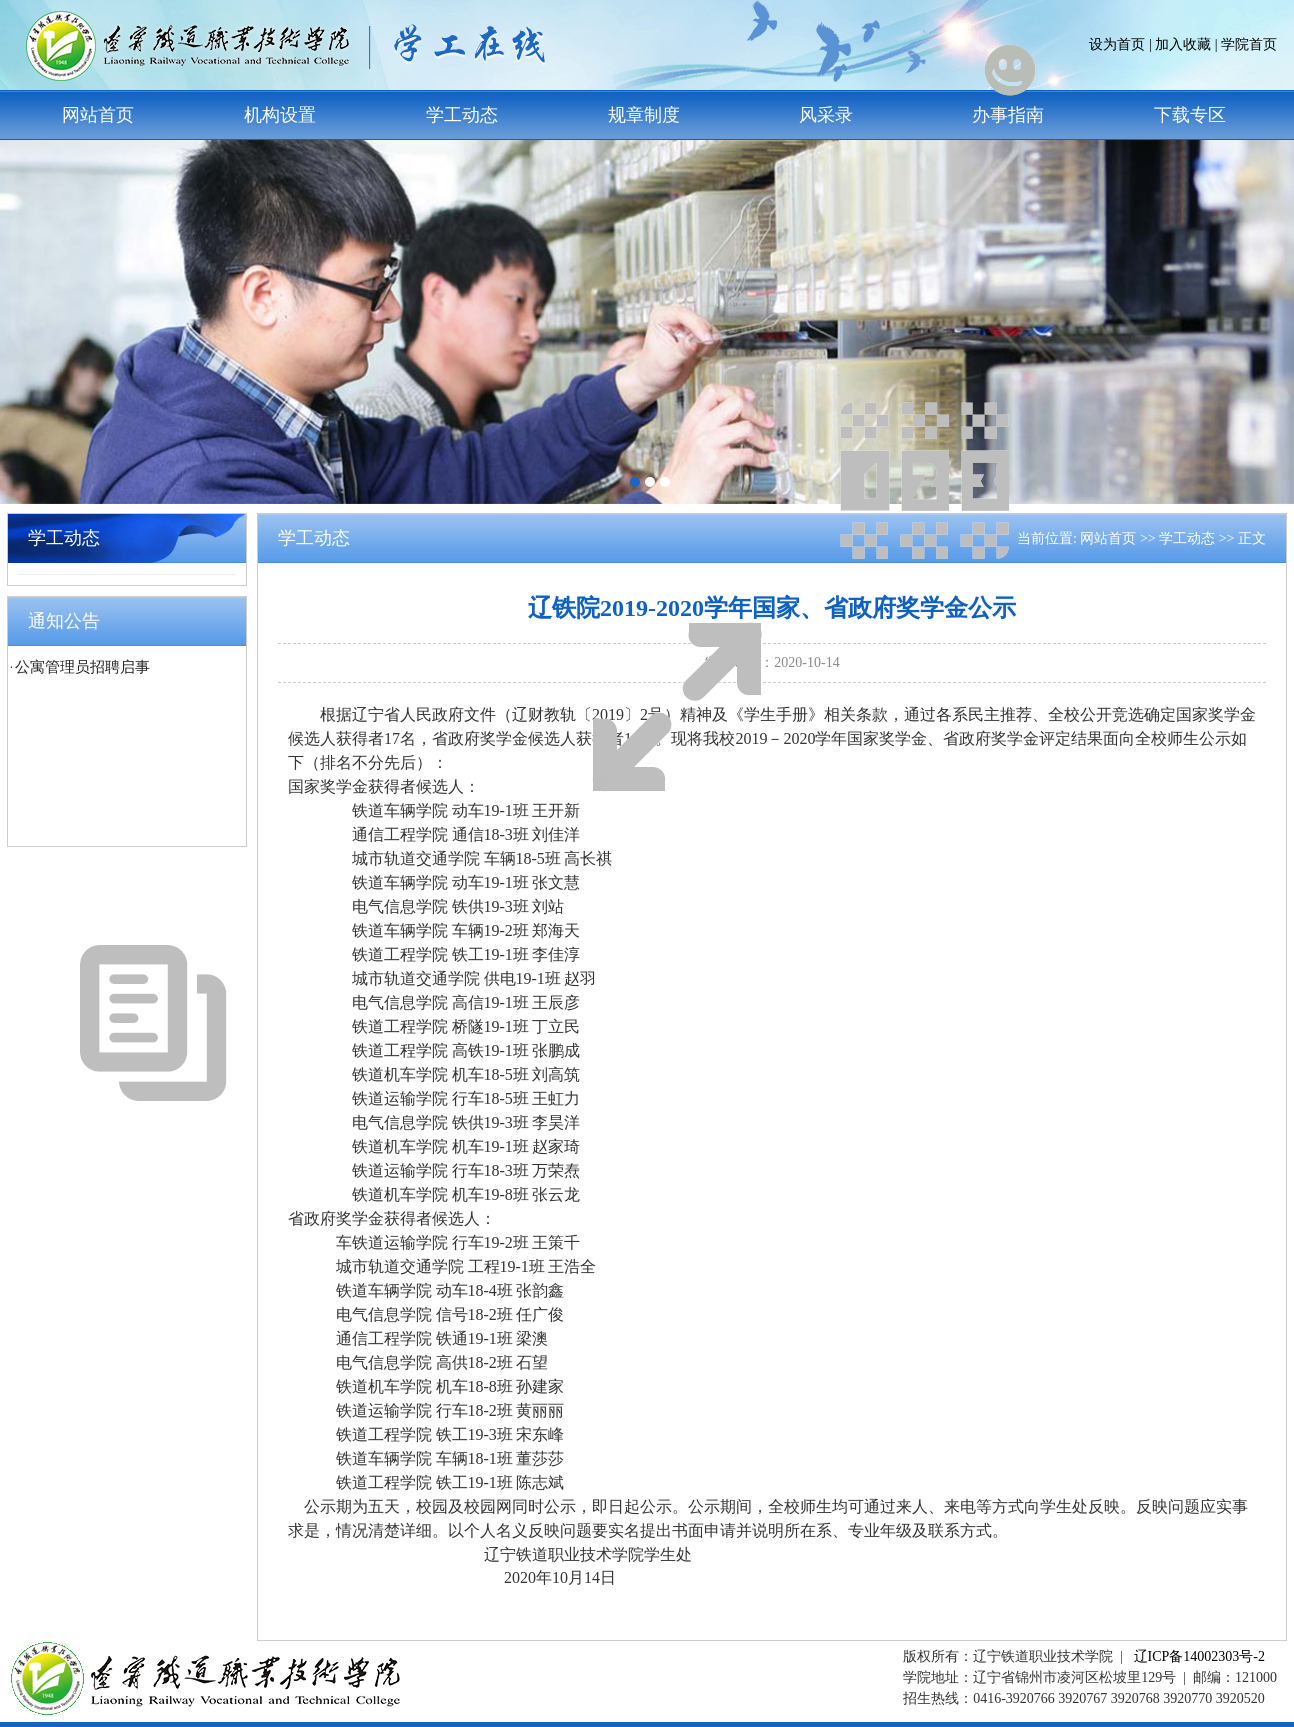 This screenshot has height=1727, width=1294. Describe the element at coordinates (158, 1023) in the screenshot. I see `view documents or files` at that location.